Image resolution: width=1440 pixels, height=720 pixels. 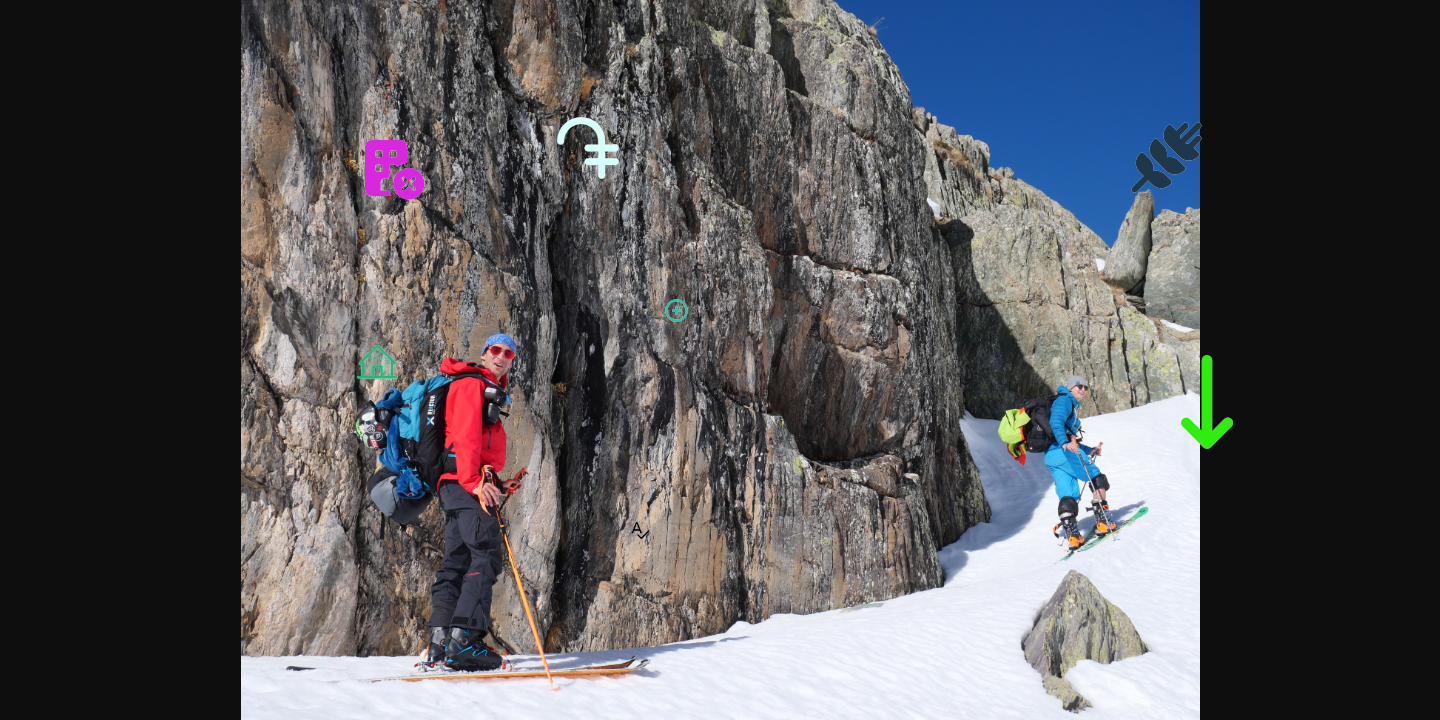 What do you see at coordinates (640, 530) in the screenshot?
I see `enable spellcheck or grammar checking` at bounding box center [640, 530].